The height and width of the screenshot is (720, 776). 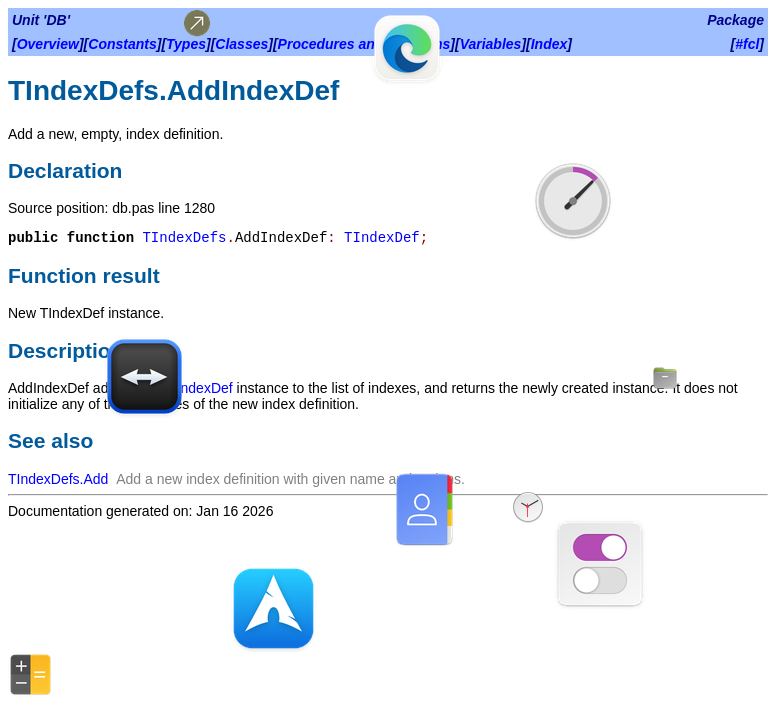 What do you see at coordinates (600, 564) in the screenshot?
I see `open system settings or preferences` at bounding box center [600, 564].